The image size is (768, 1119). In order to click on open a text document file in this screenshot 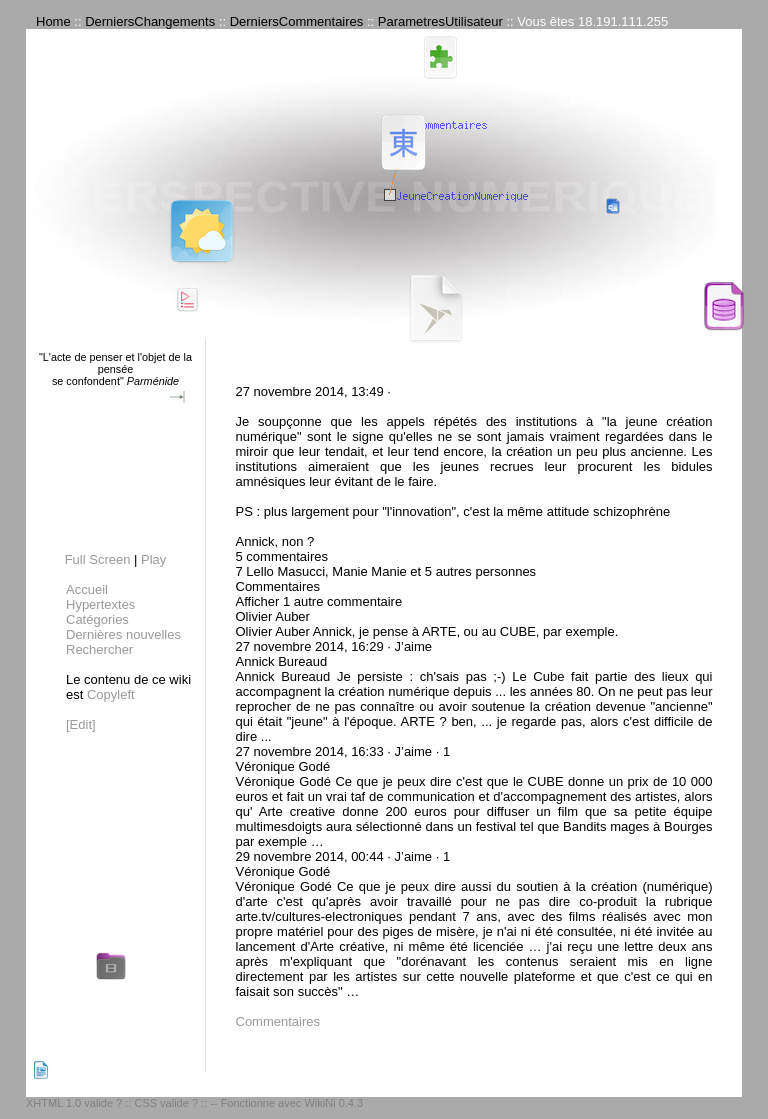, I will do `click(41, 1070)`.